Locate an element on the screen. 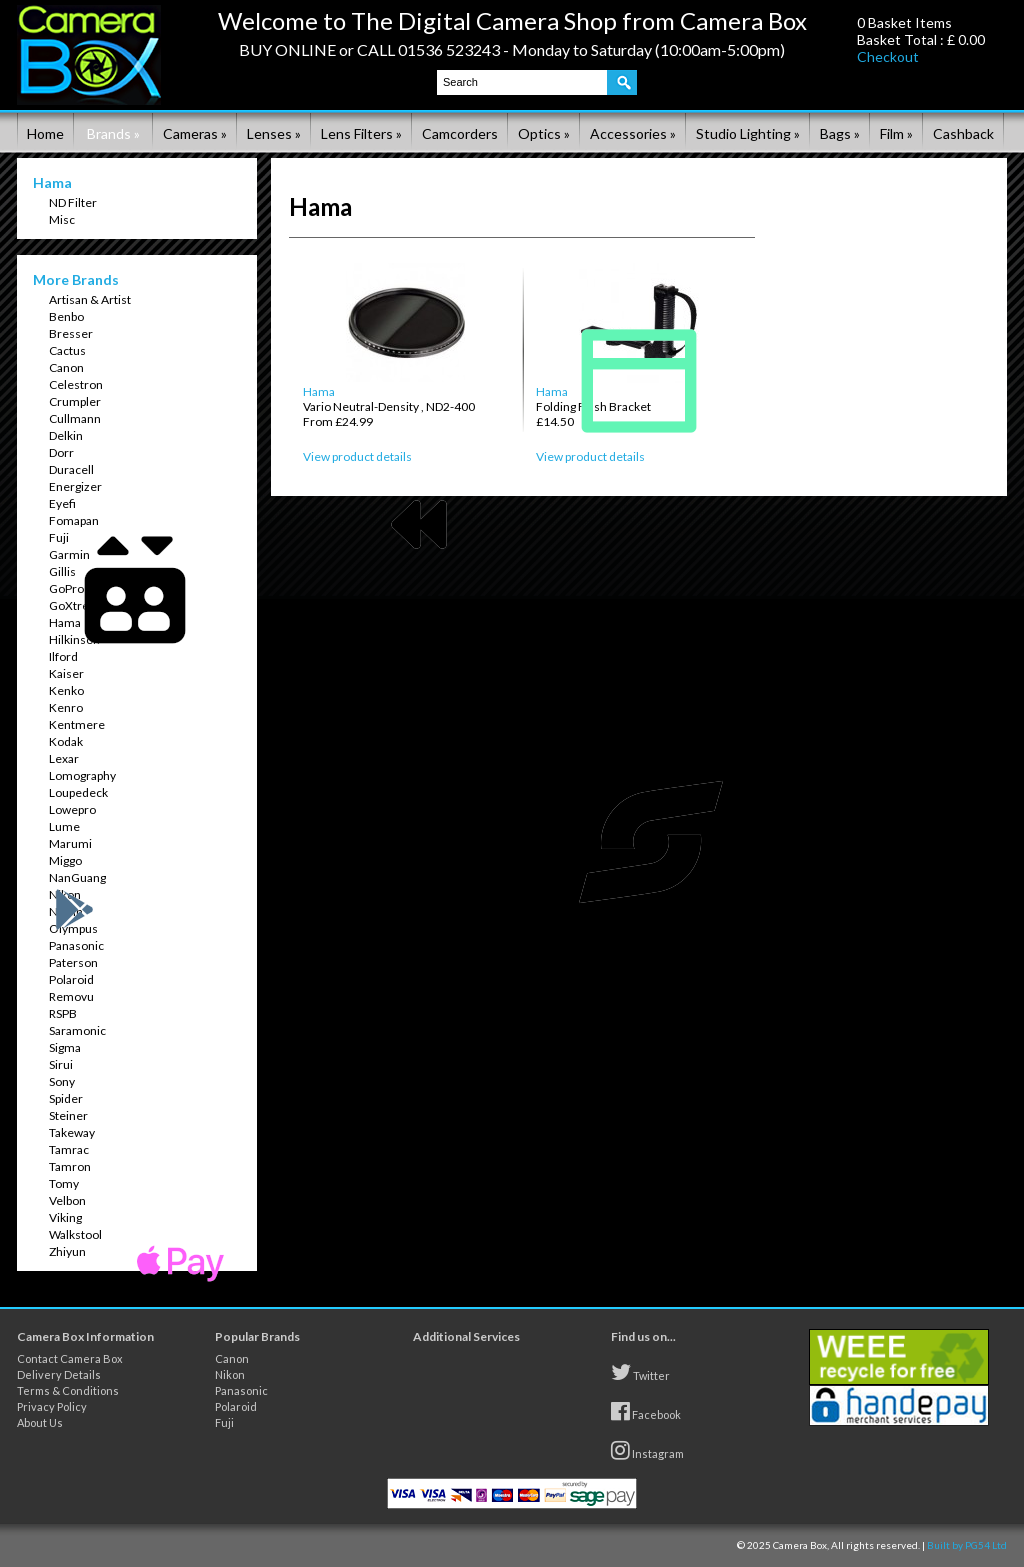  skip to previous track is located at coordinates (422, 524).